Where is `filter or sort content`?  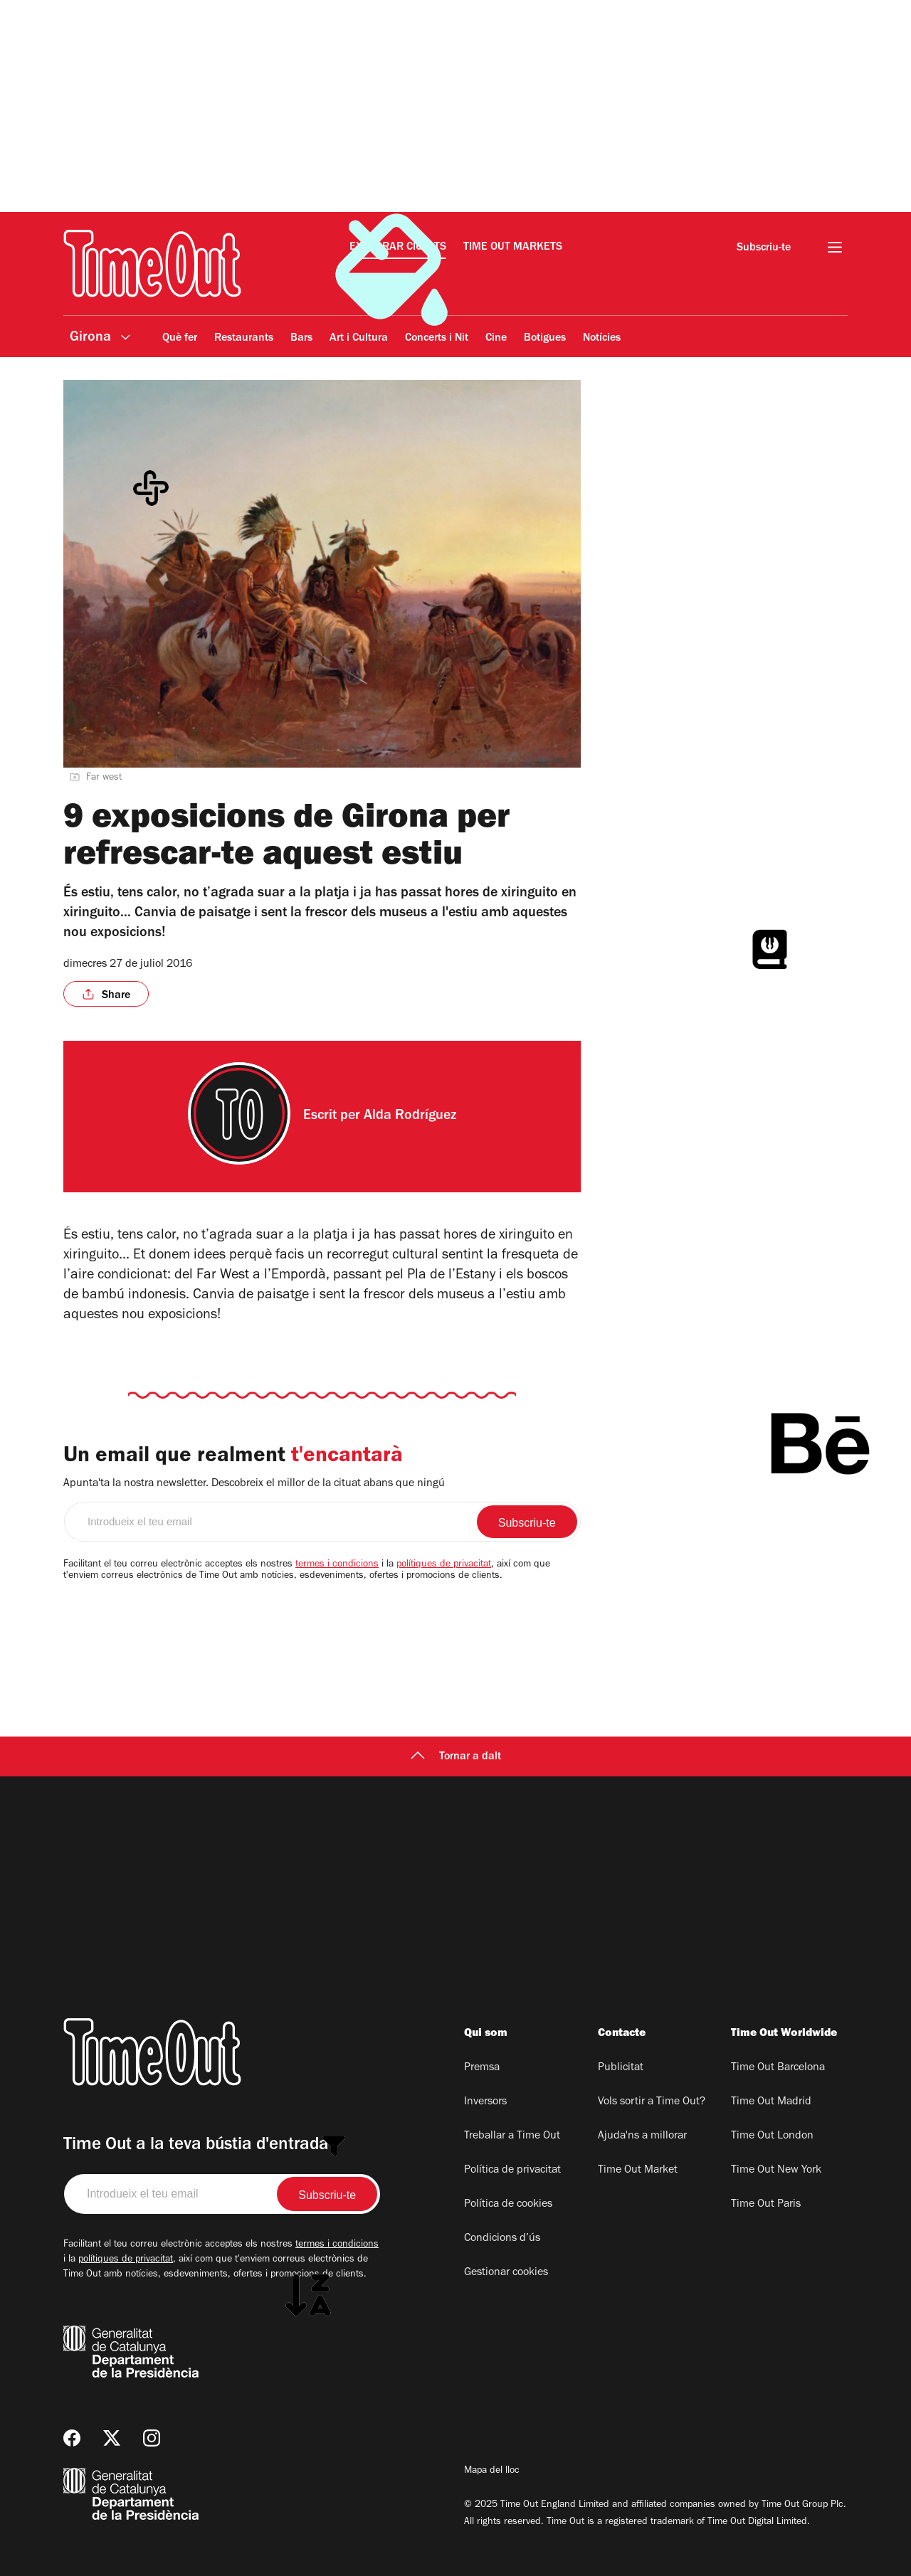 filter or sort content is located at coordinates (334, 2145).